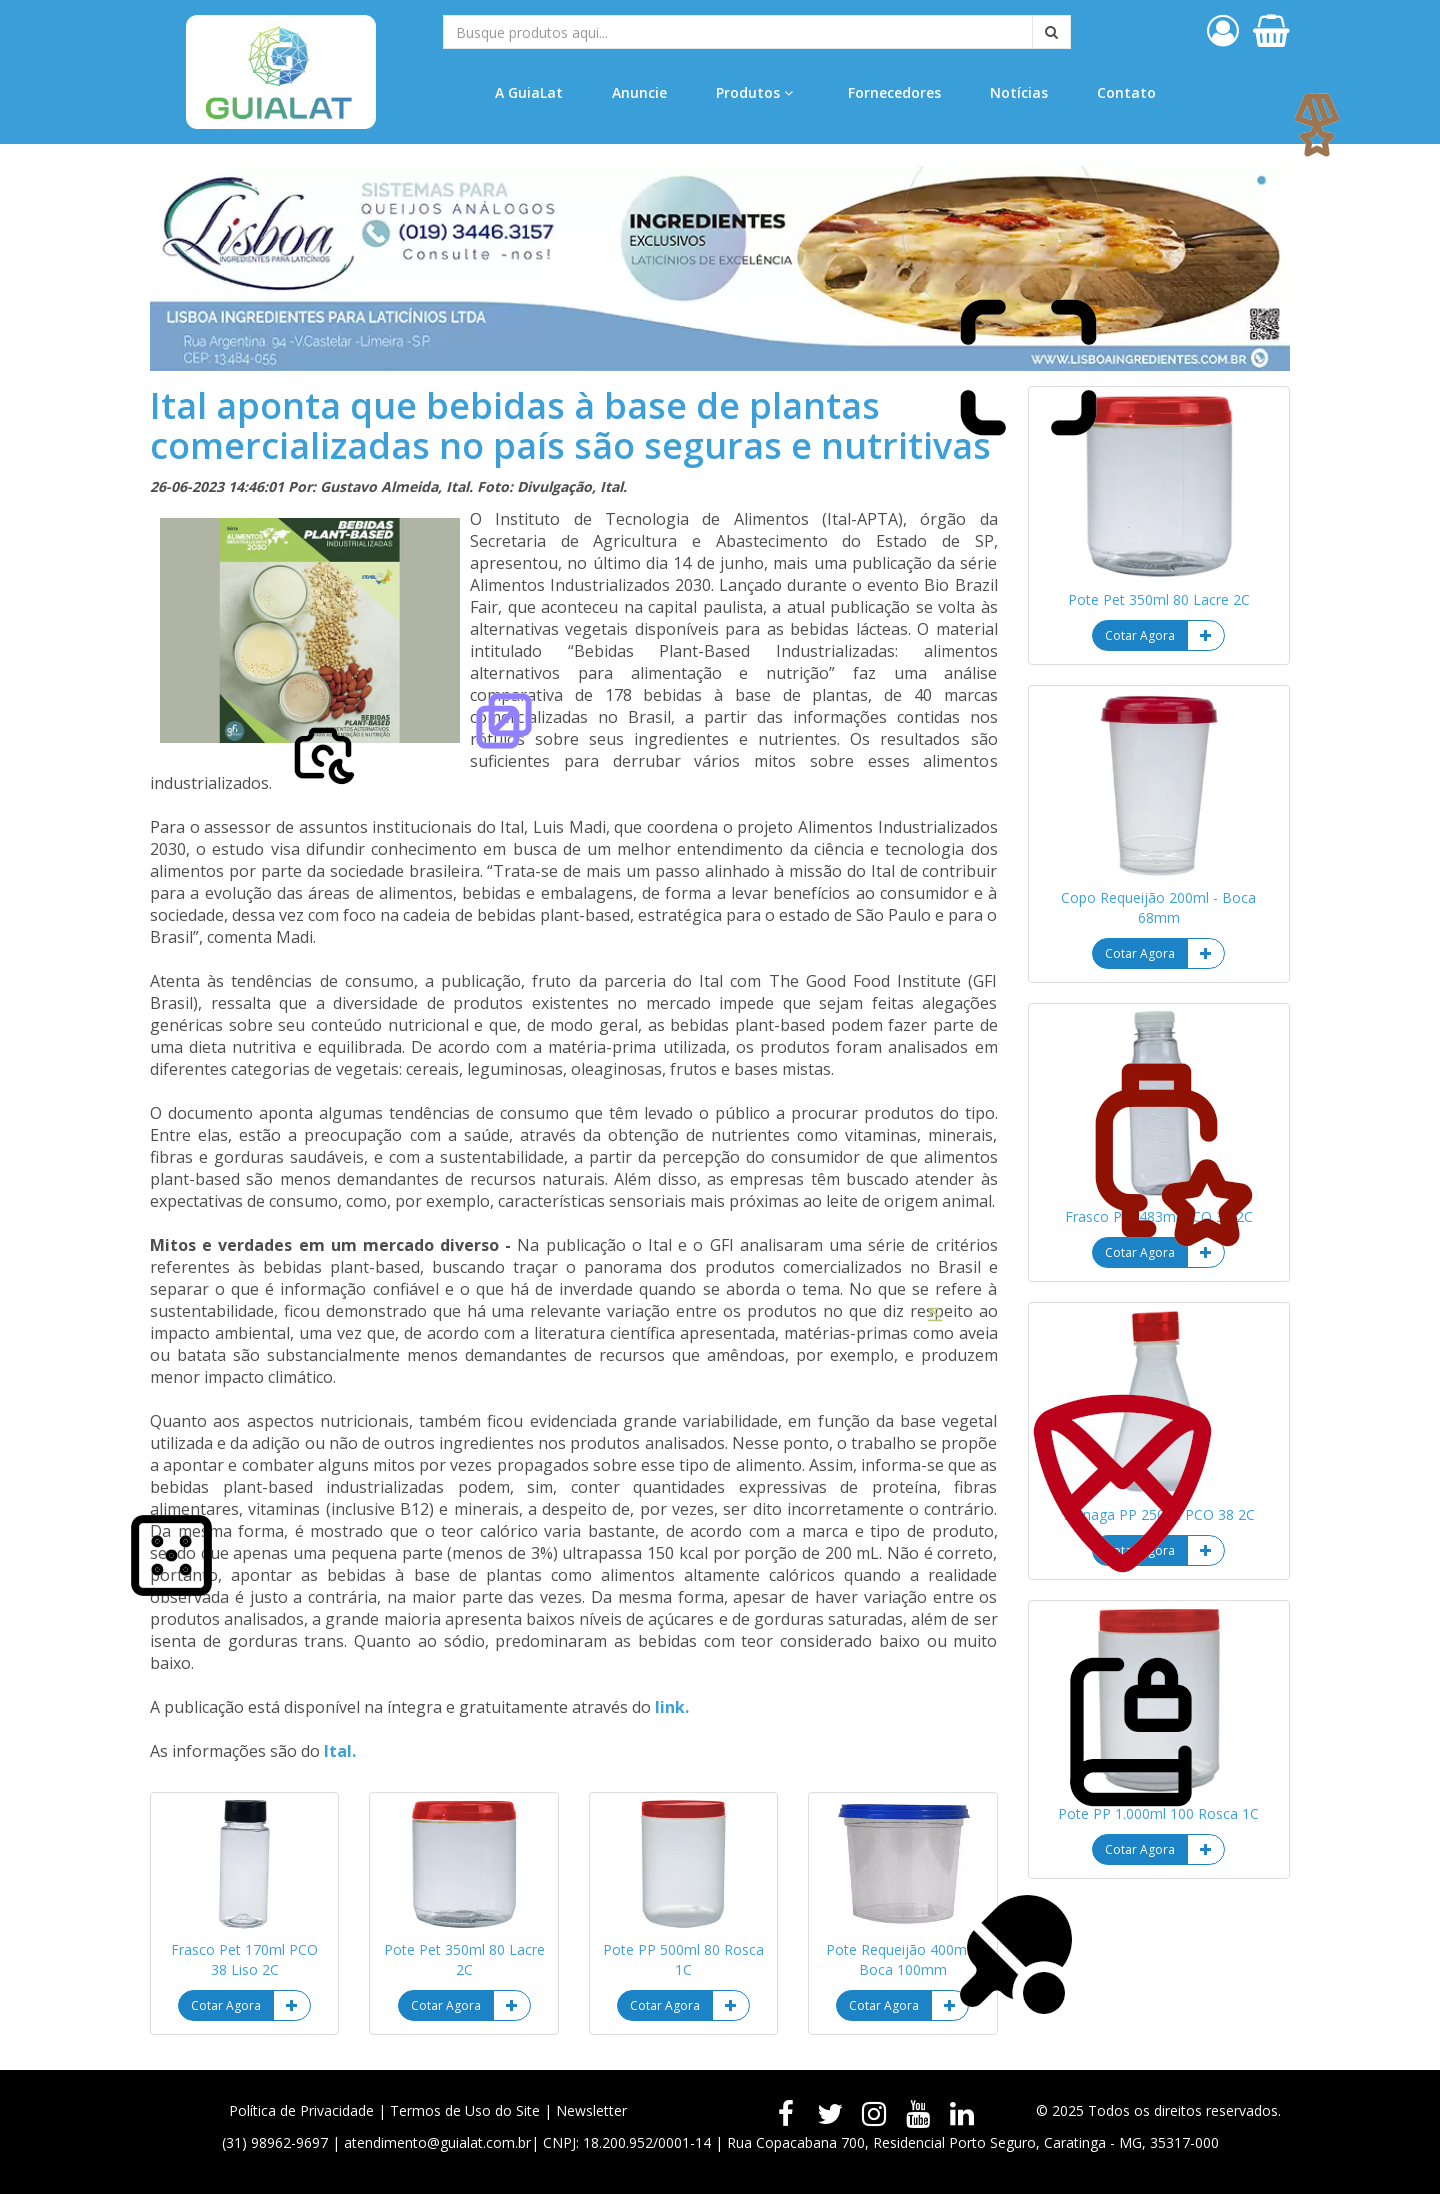  Describe the element at coordinates (1122, 1483) in the screenshot. I see `open ctemplar secure email service` at that location.